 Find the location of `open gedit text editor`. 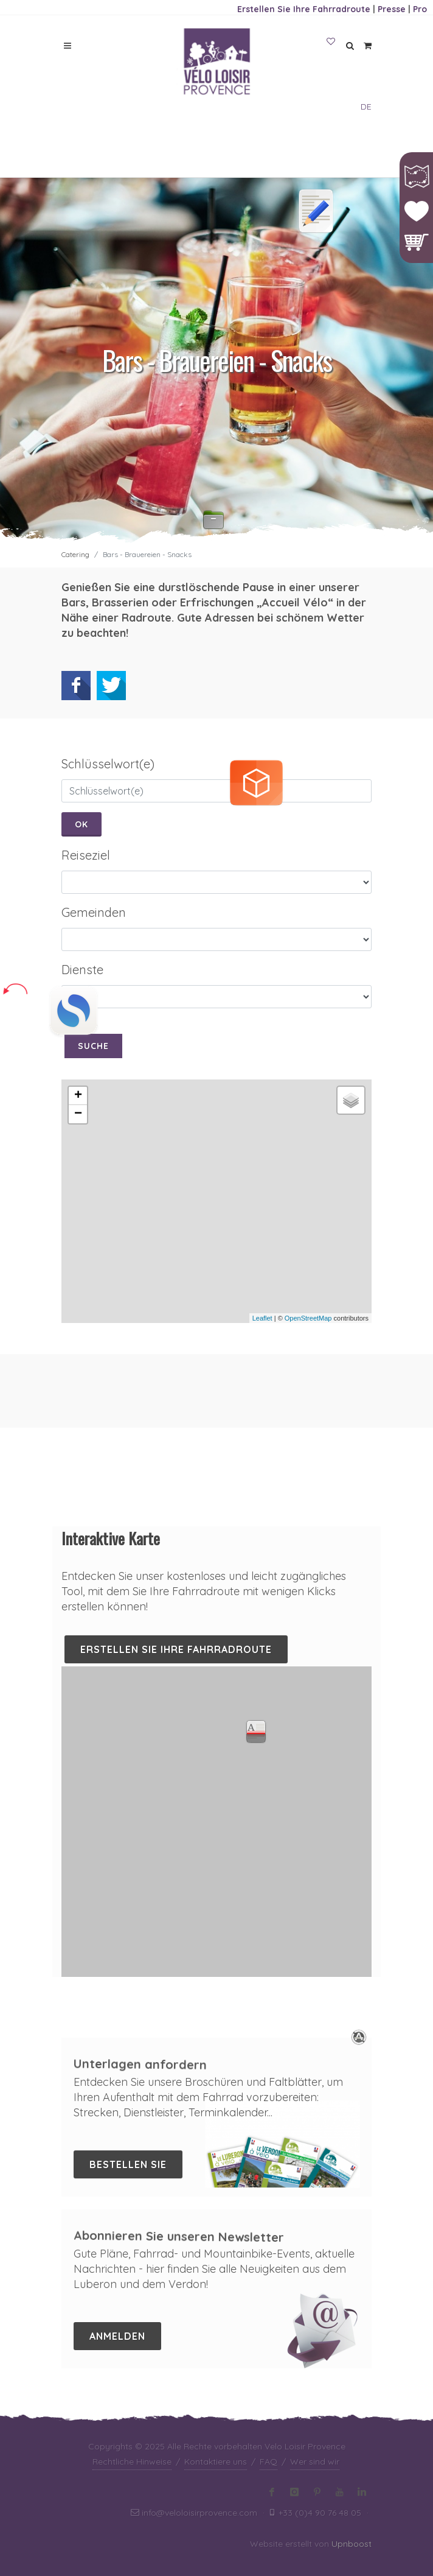

open gedit text editor is located at coordinates (316, 211).